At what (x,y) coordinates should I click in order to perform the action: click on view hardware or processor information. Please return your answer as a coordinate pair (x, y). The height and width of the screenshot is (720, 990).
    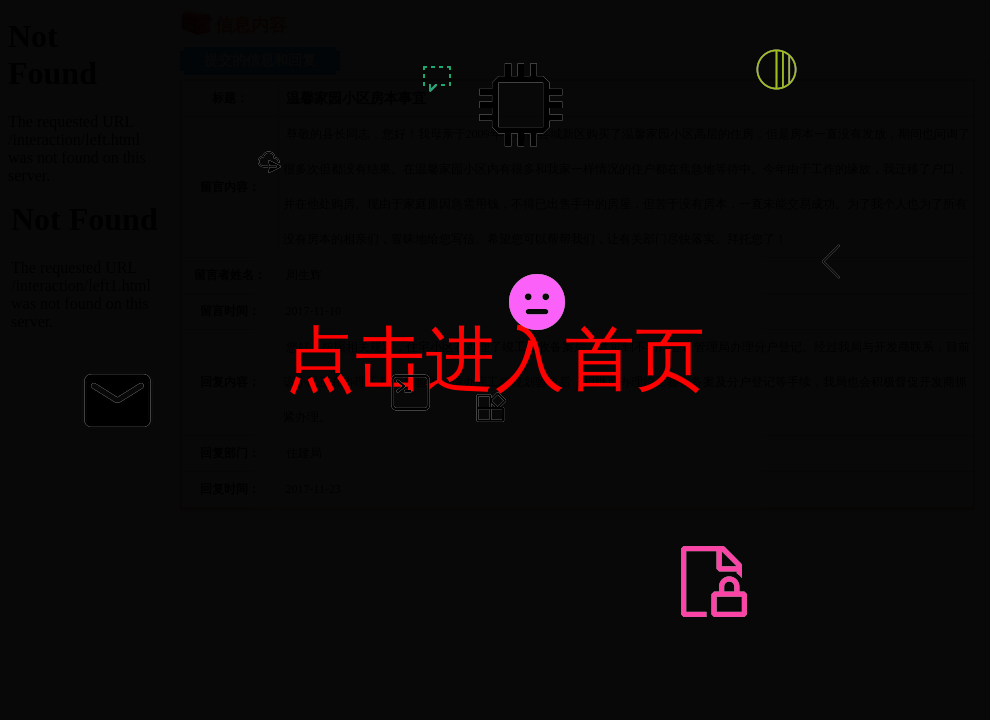
    Looking at the image, I should click on (524, 108).